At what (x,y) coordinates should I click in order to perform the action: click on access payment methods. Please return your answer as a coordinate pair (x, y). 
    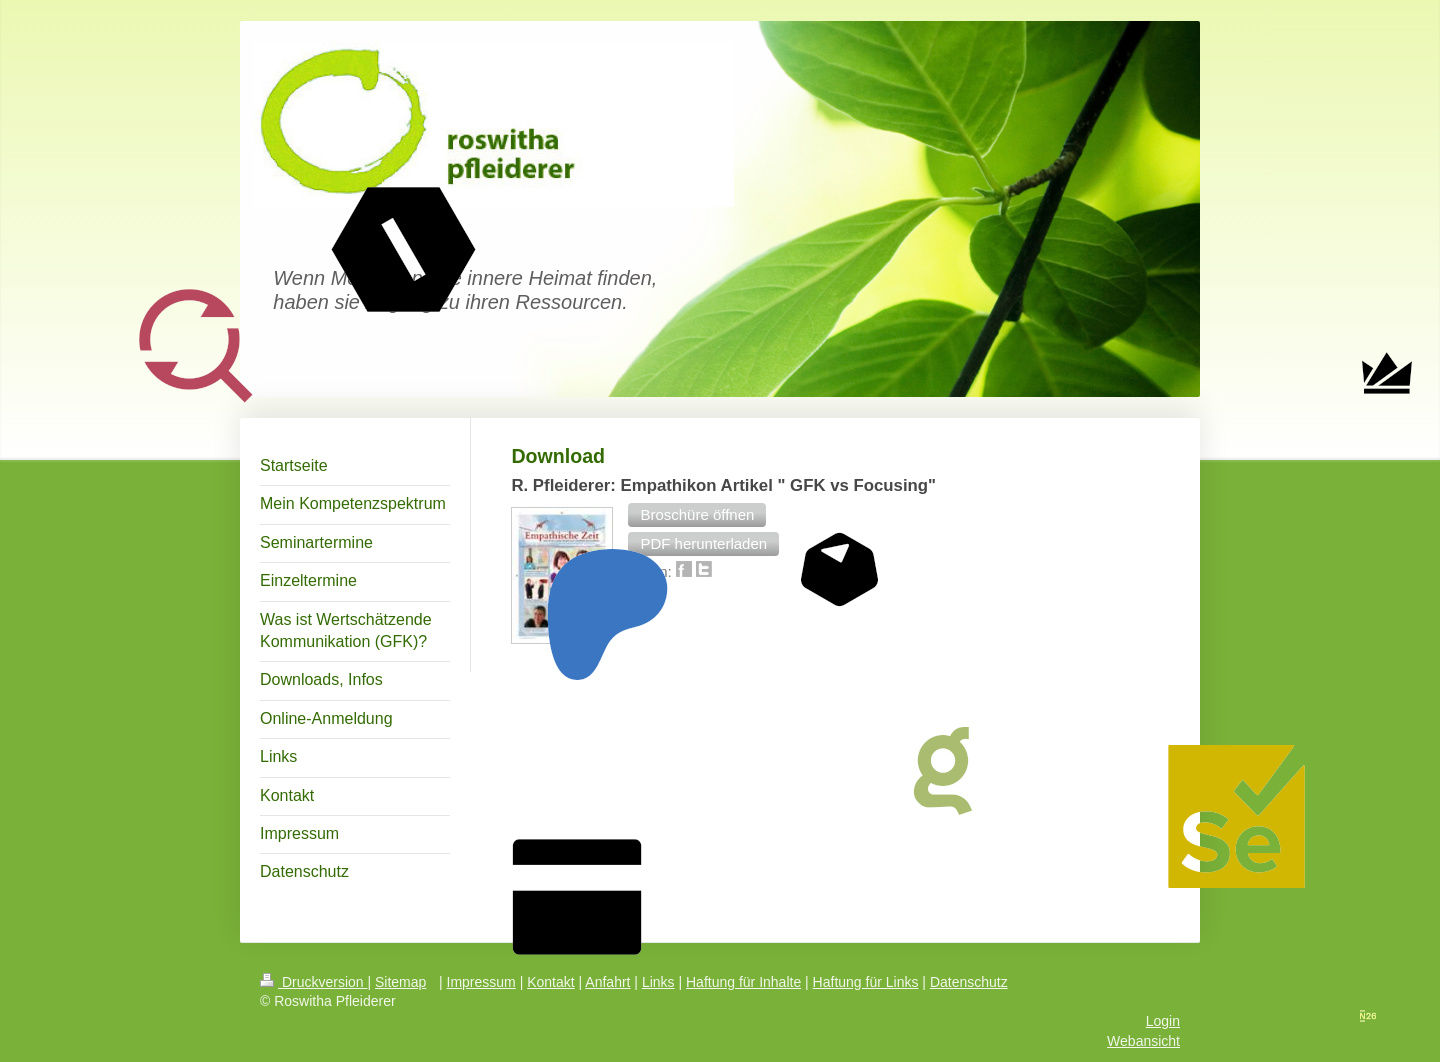
    Looking at the image, I should click on (577, 897).